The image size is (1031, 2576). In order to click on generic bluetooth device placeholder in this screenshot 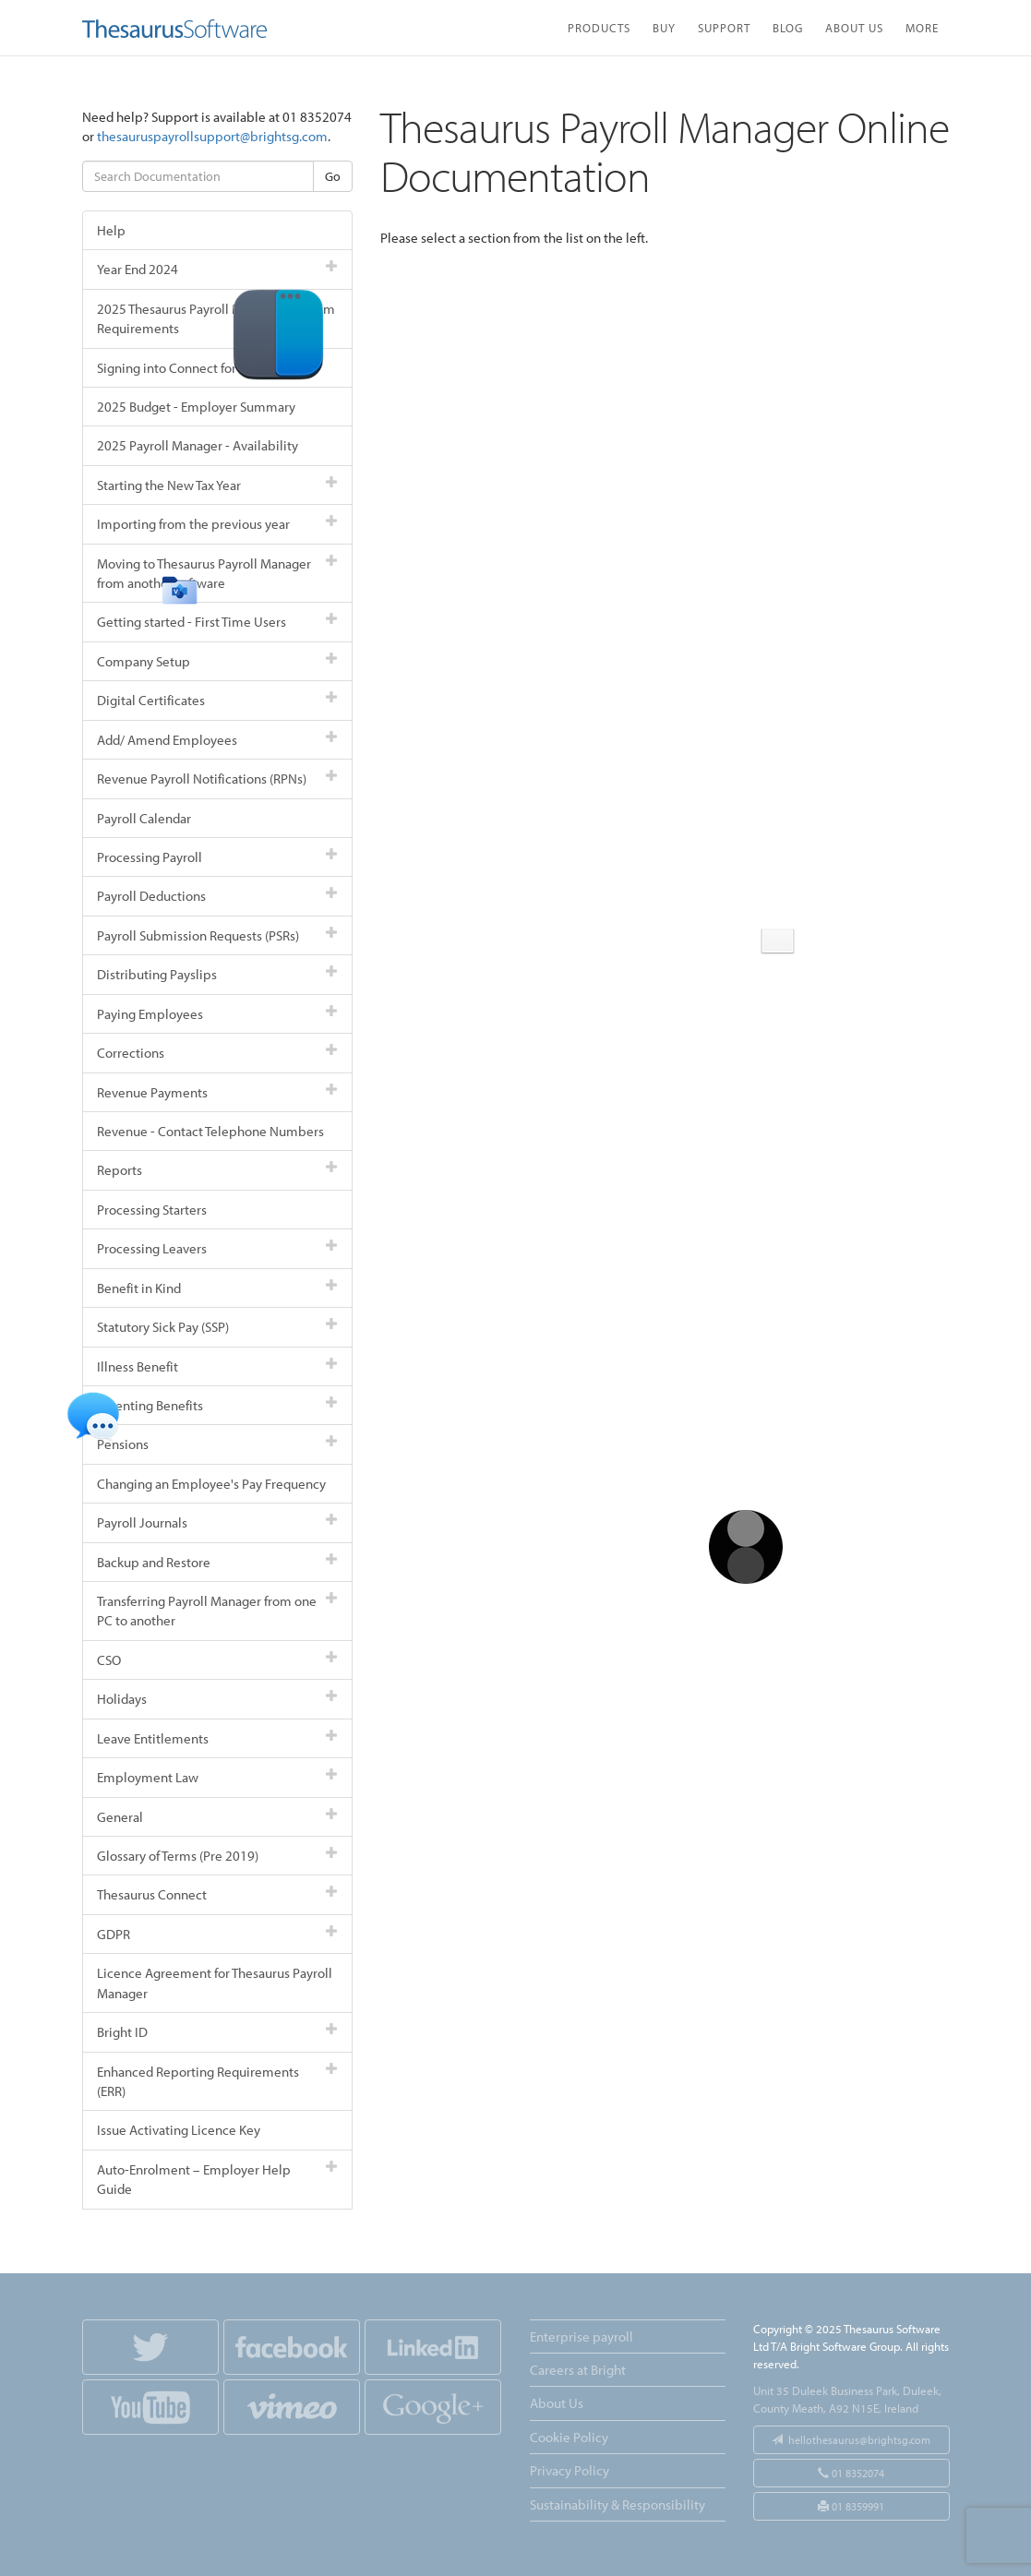, I will do `click(777, 941)`.